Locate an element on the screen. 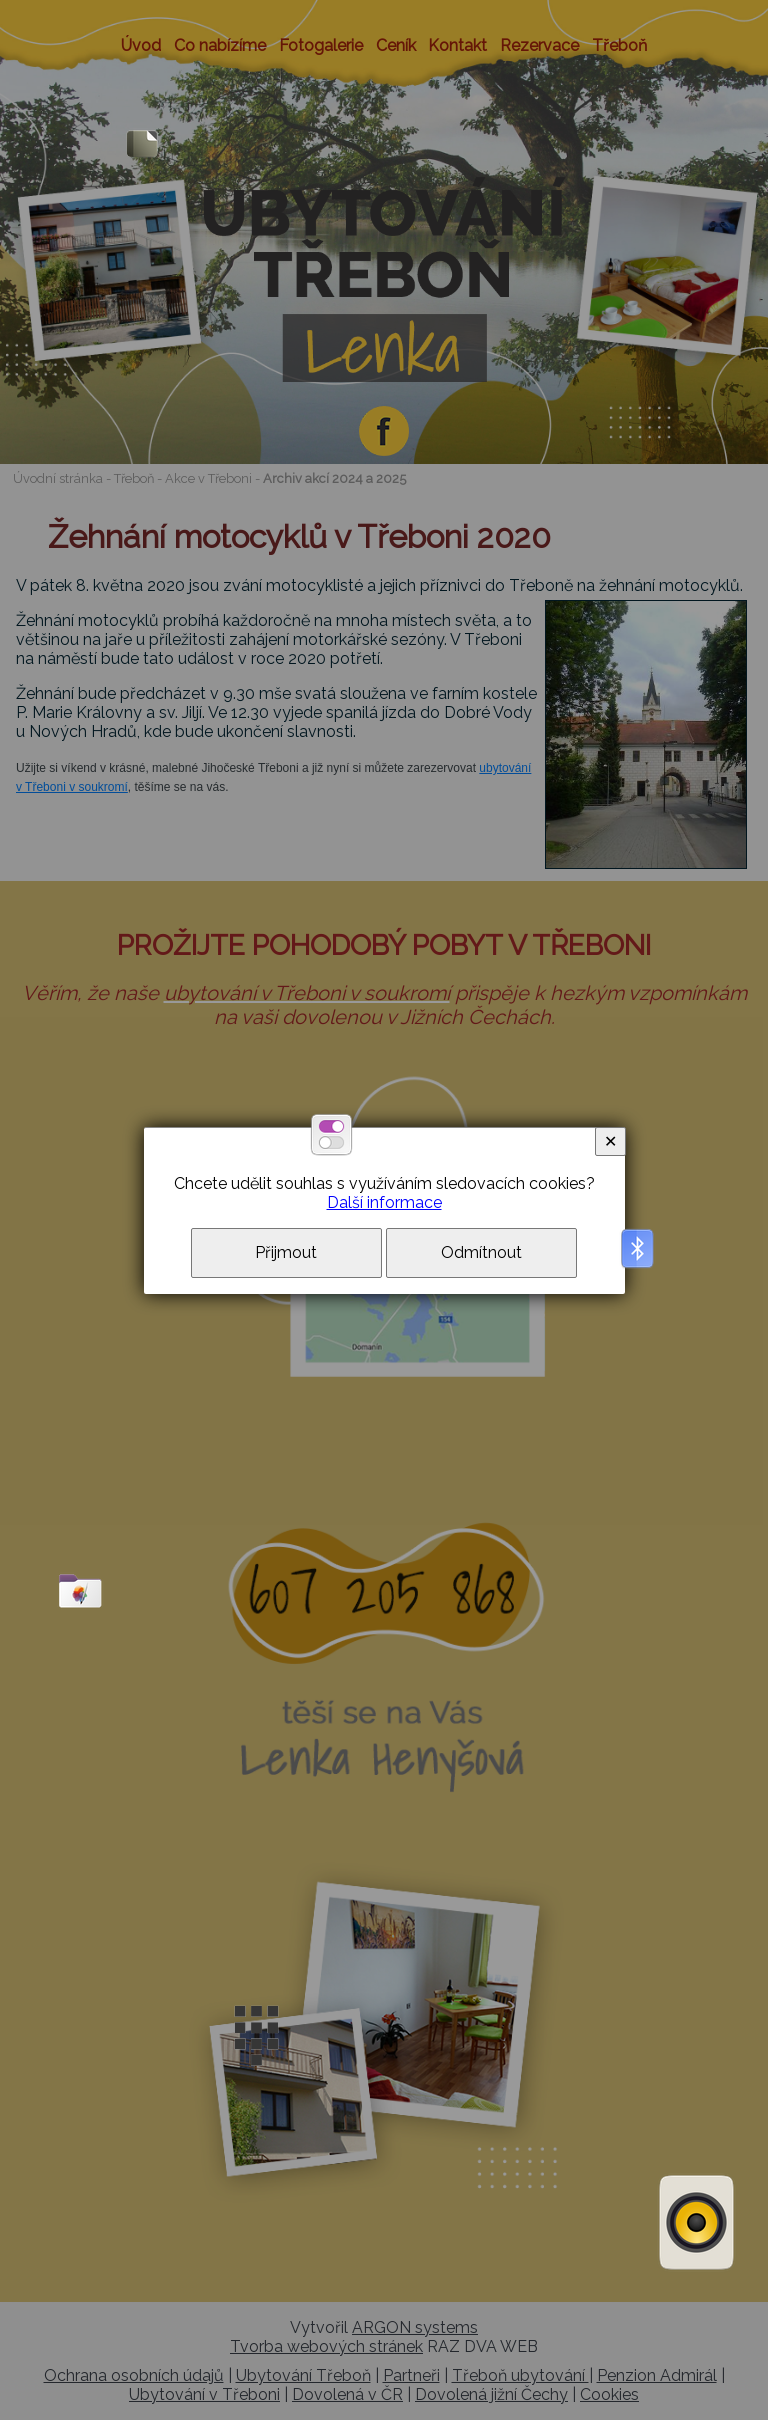 The image size is (768, 2420). open bluetooth settings app is located at coordinates (637, 1248).